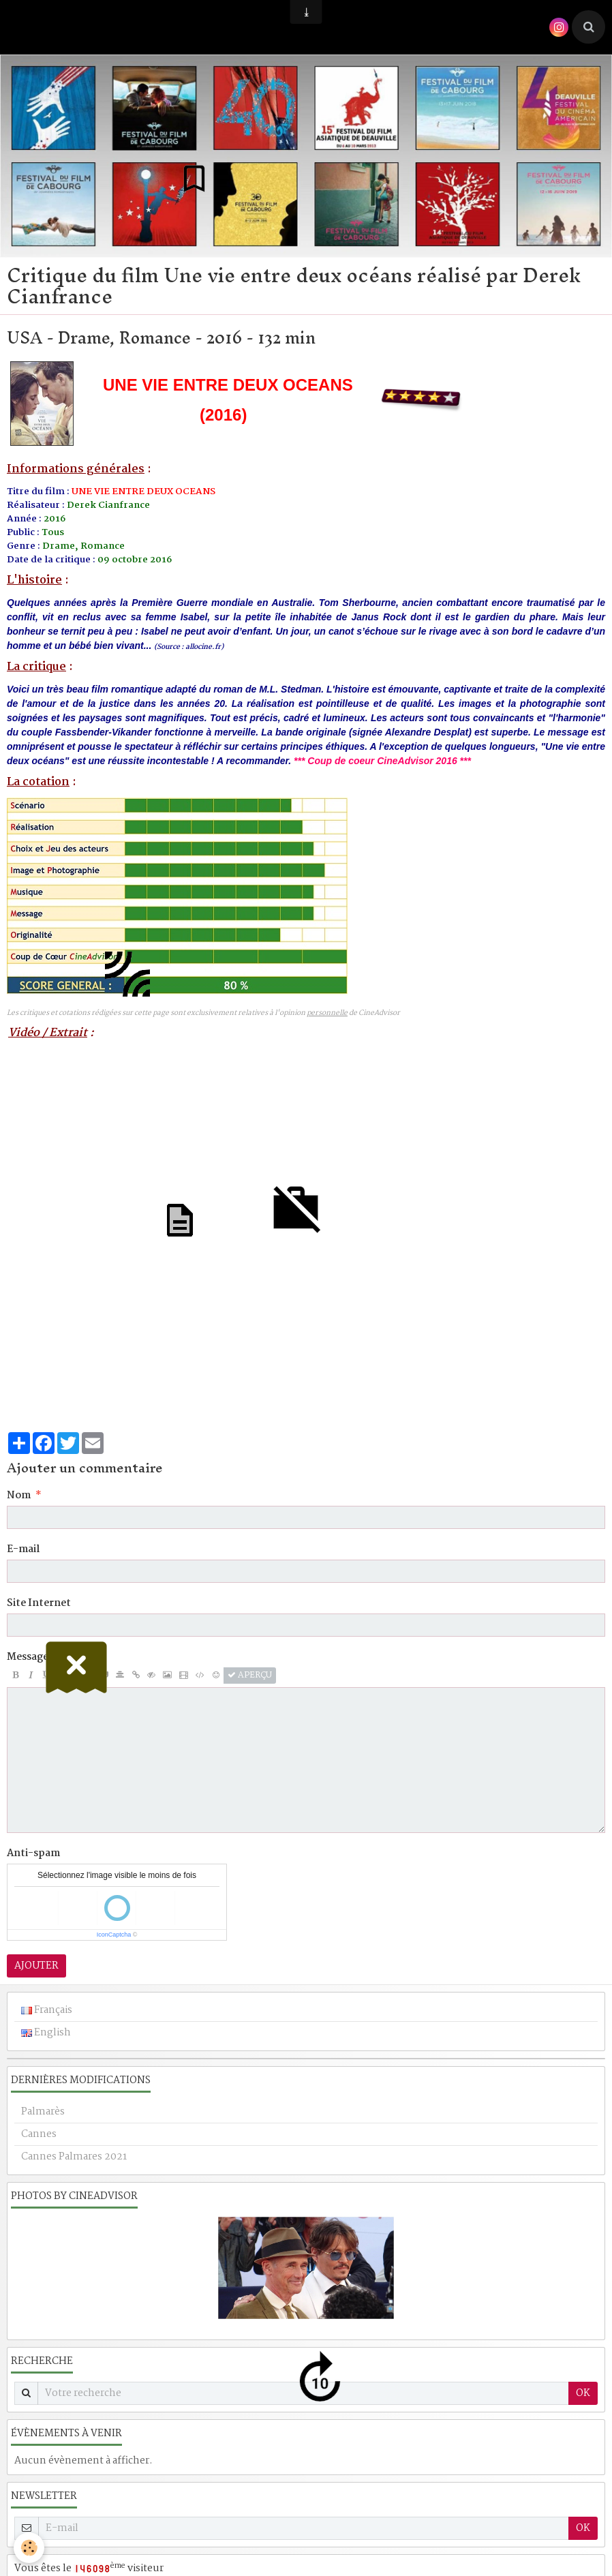  What do you see at coordinates (127, 974) in the screenshot?
I see `enable lens flare or light leak effect` at bounding box center [127, 974].